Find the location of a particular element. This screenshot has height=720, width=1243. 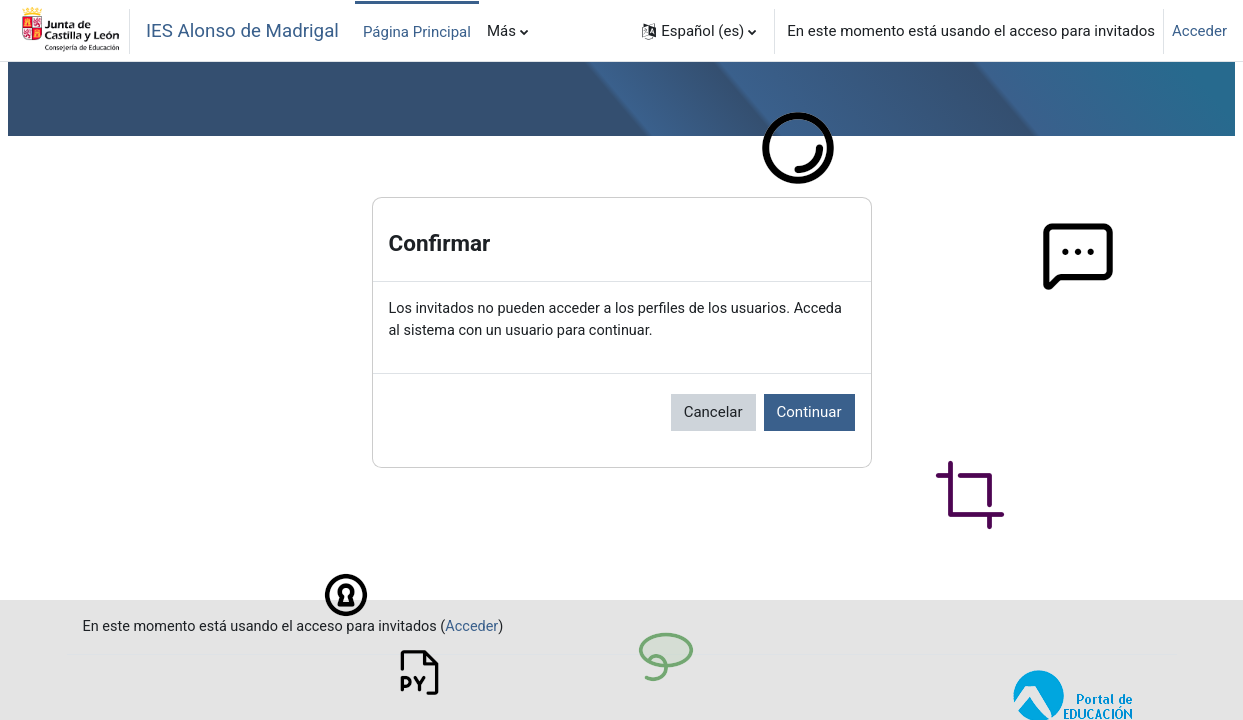

view more messages or conversation options is located at coordinates (1078, 255).